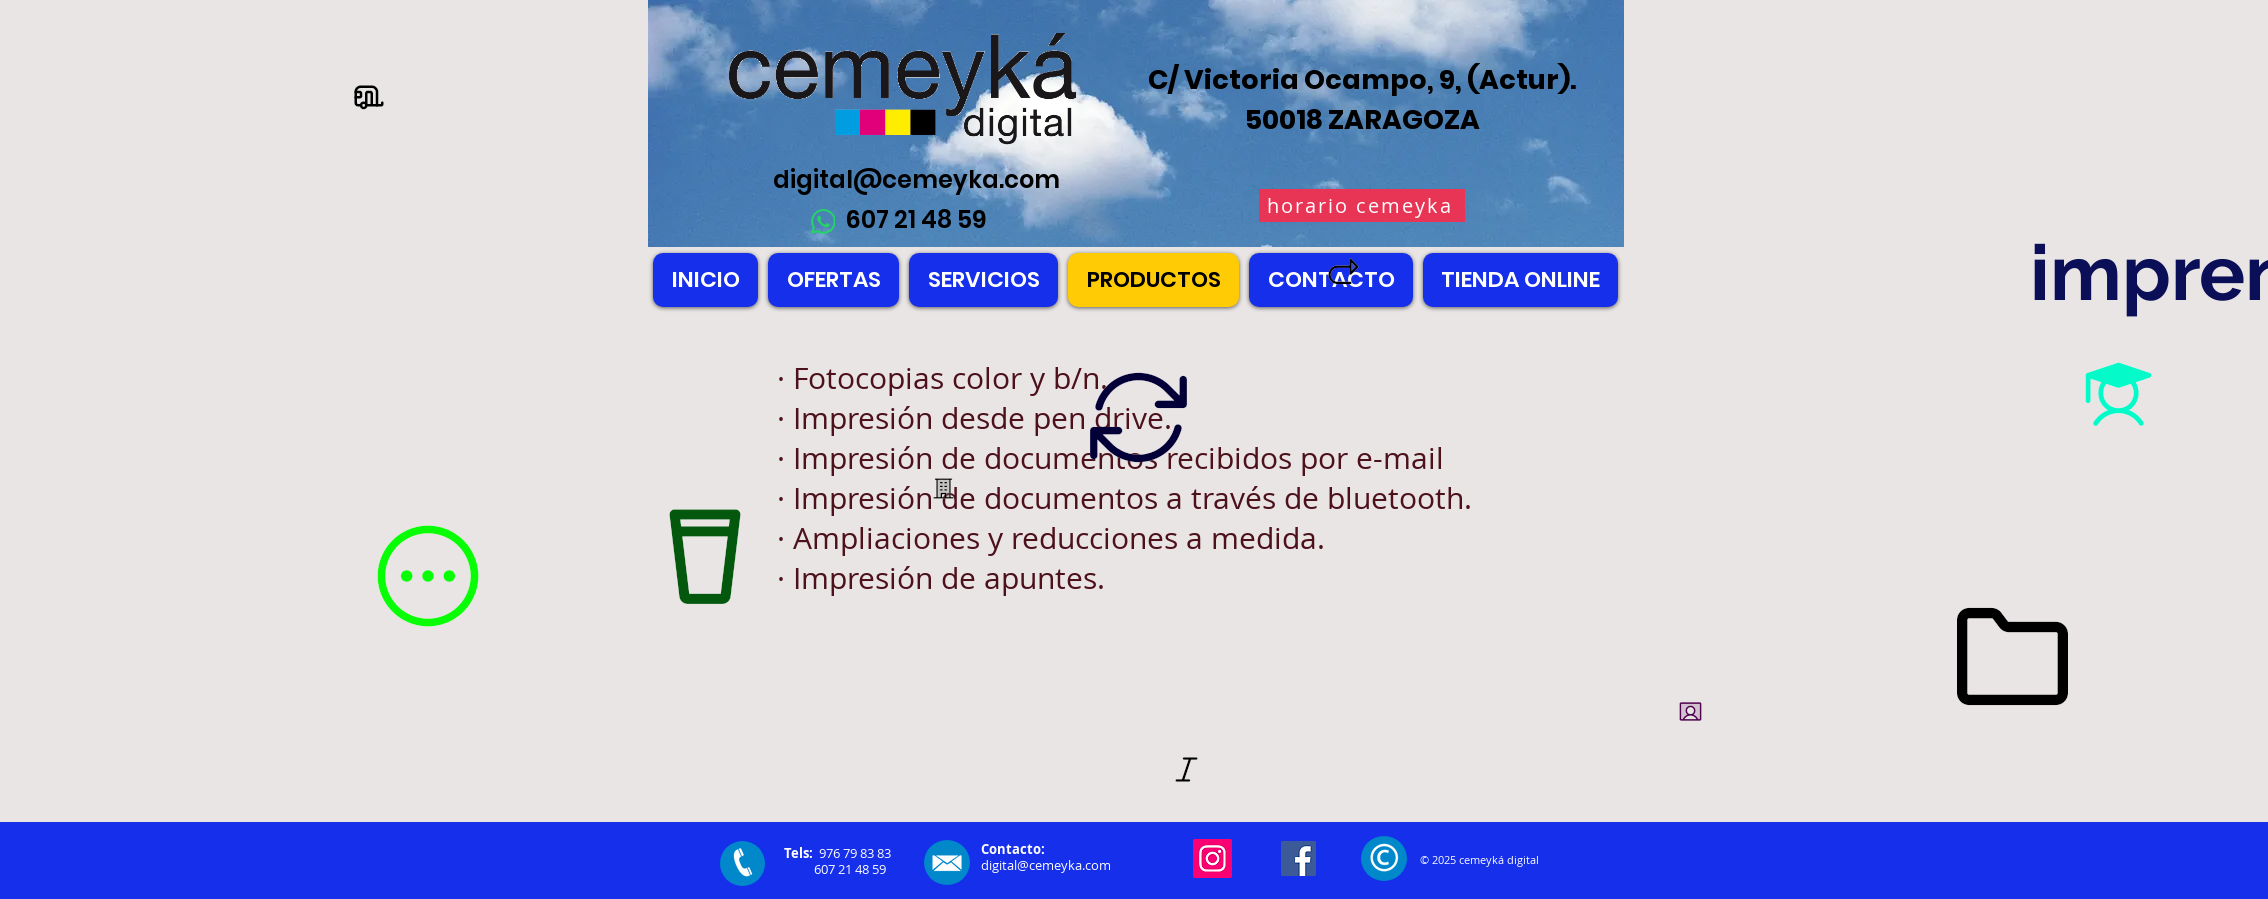 Image resolution: width=2268 pixels, height=899 pixels. What do you see at coordinates (705, 555) in the screenshot?
I see `view nearby bars or pubs` at bounding box center [705, 555].